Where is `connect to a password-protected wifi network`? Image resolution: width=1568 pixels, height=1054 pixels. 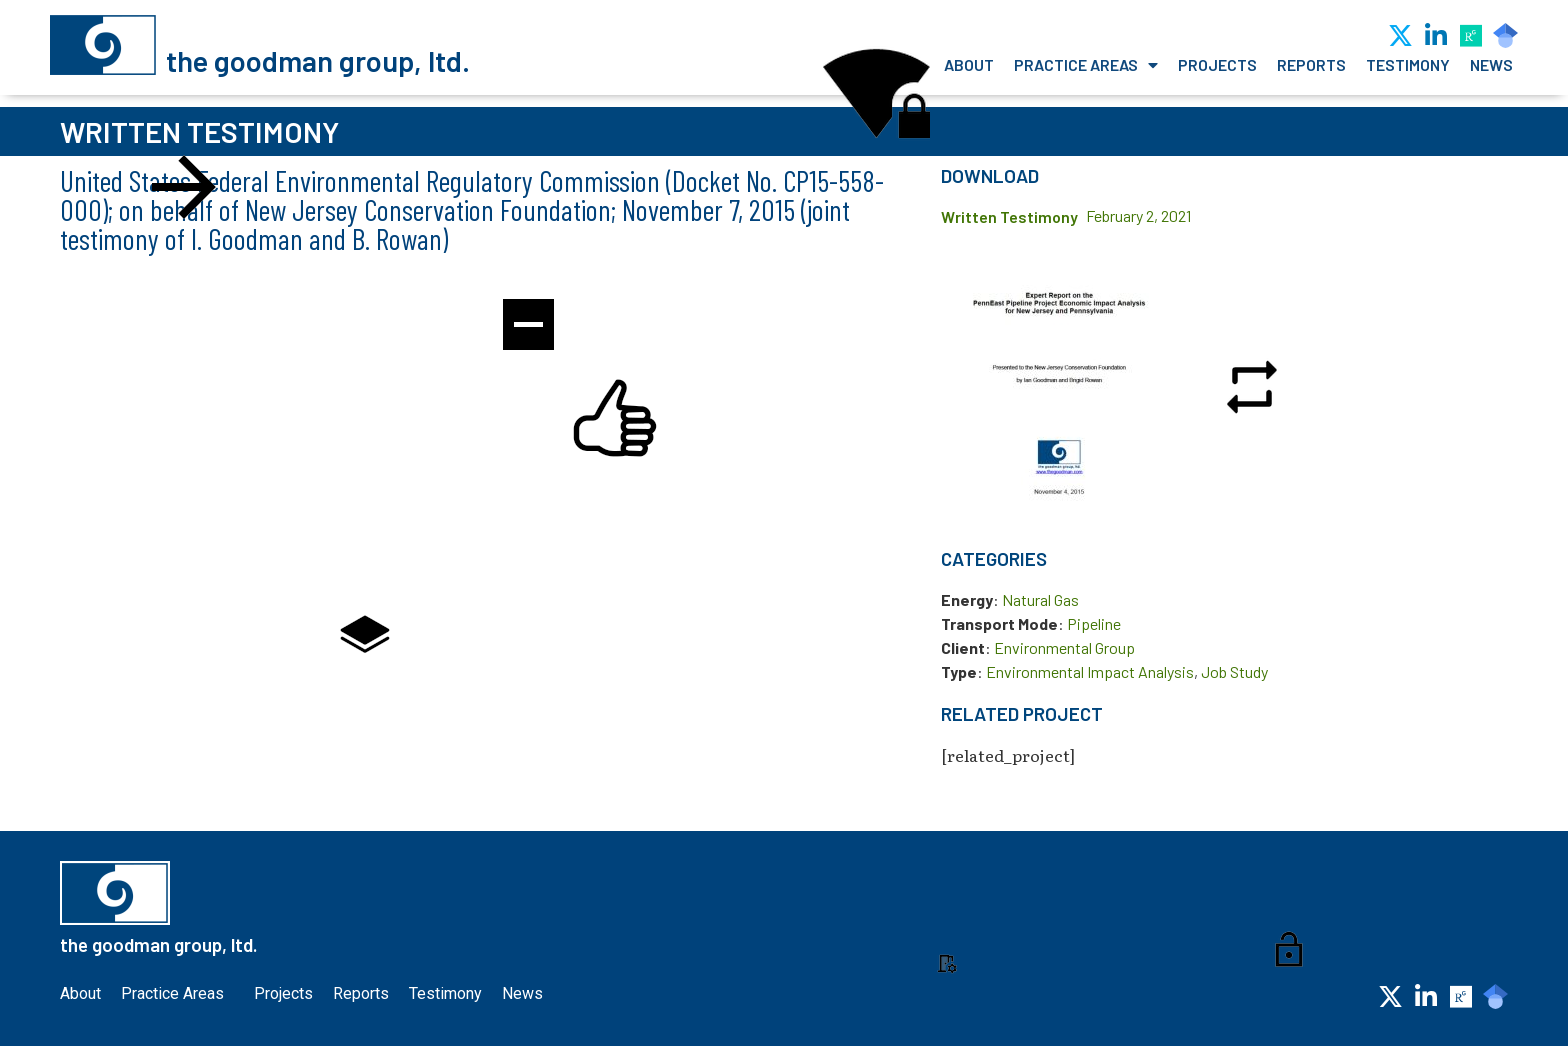
connect to a password-protected wifi network is located at coordinates (876, 93).